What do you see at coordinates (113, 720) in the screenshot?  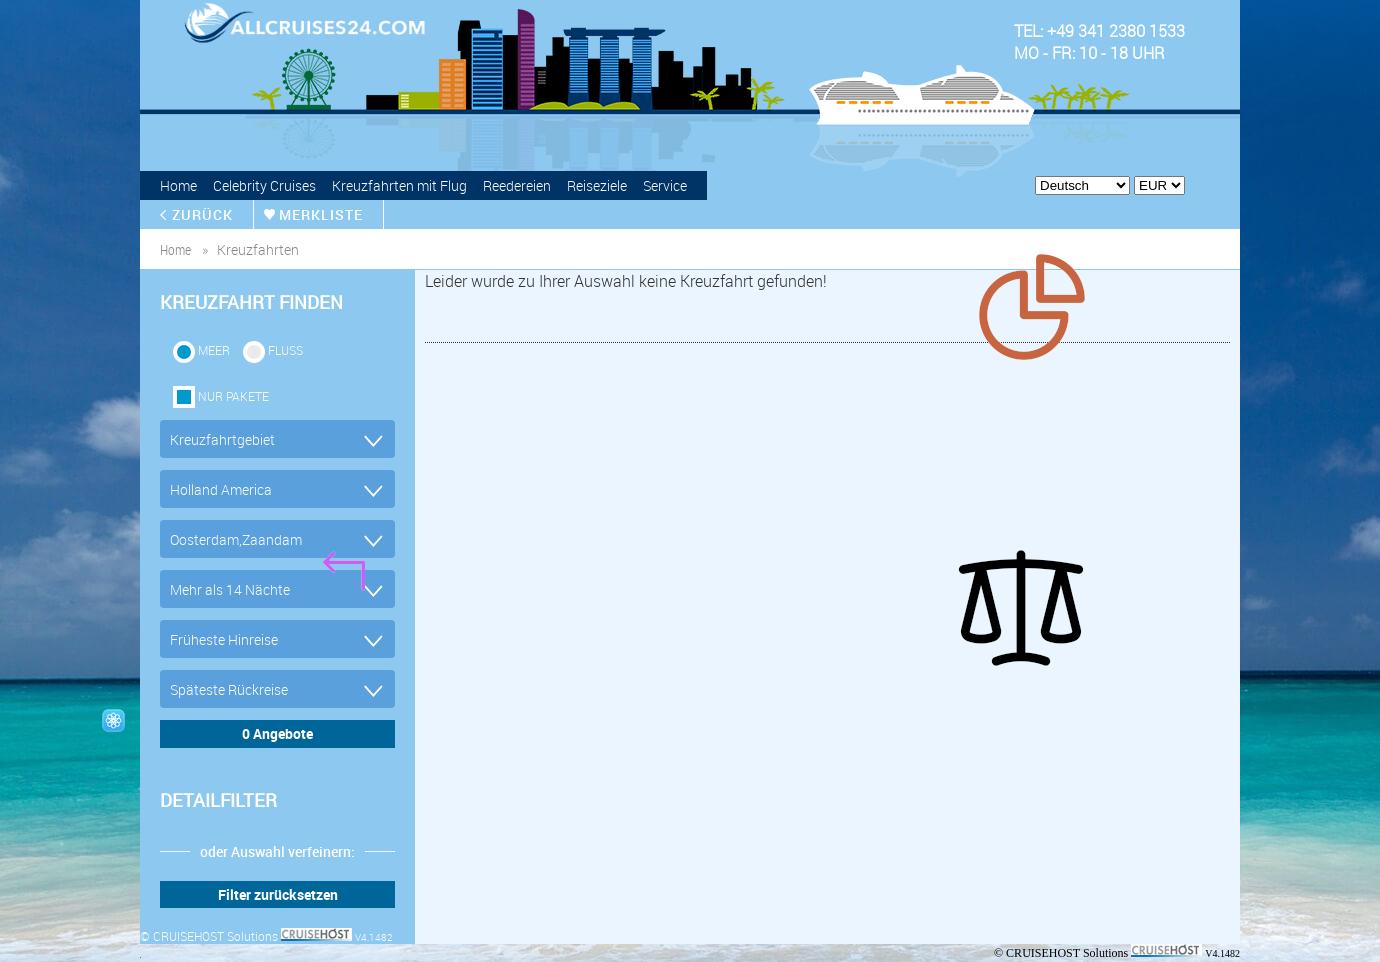 I see `open graphics or design applications` at bounding box center [113, 720].